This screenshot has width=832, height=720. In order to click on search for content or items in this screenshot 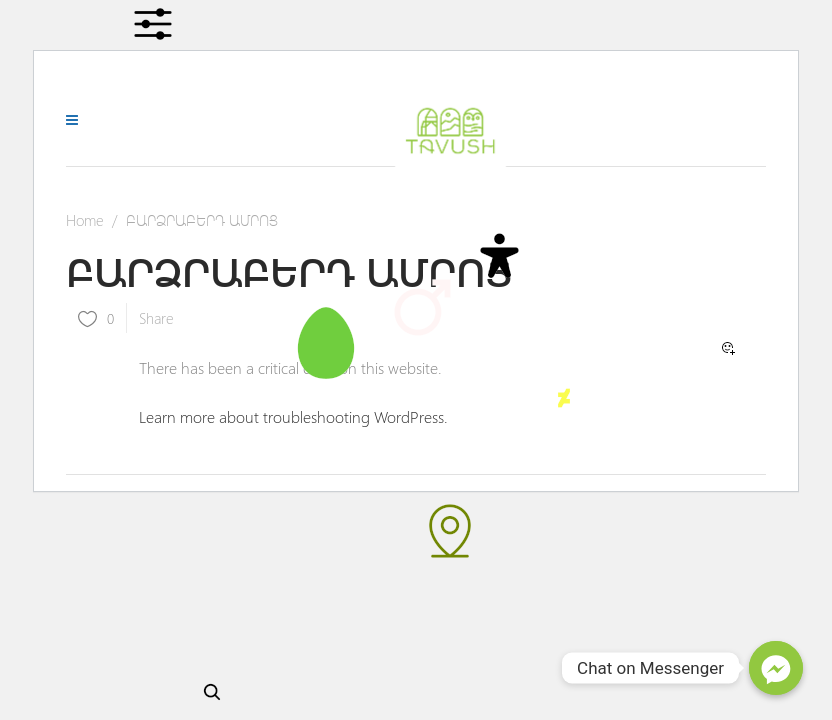, I will do `click(212, 692)`.